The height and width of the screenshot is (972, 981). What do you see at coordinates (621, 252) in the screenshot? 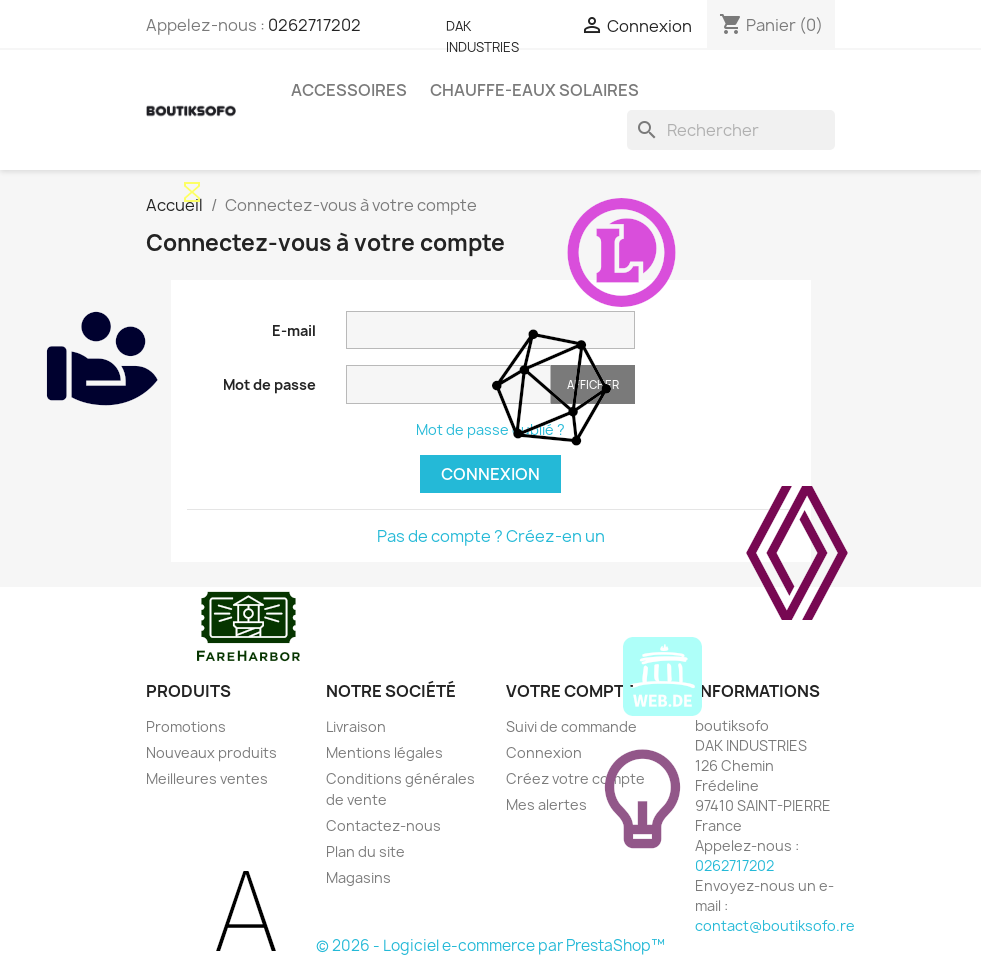
I see `E.Leclerc brand logo` at bounding box center [621, 252].